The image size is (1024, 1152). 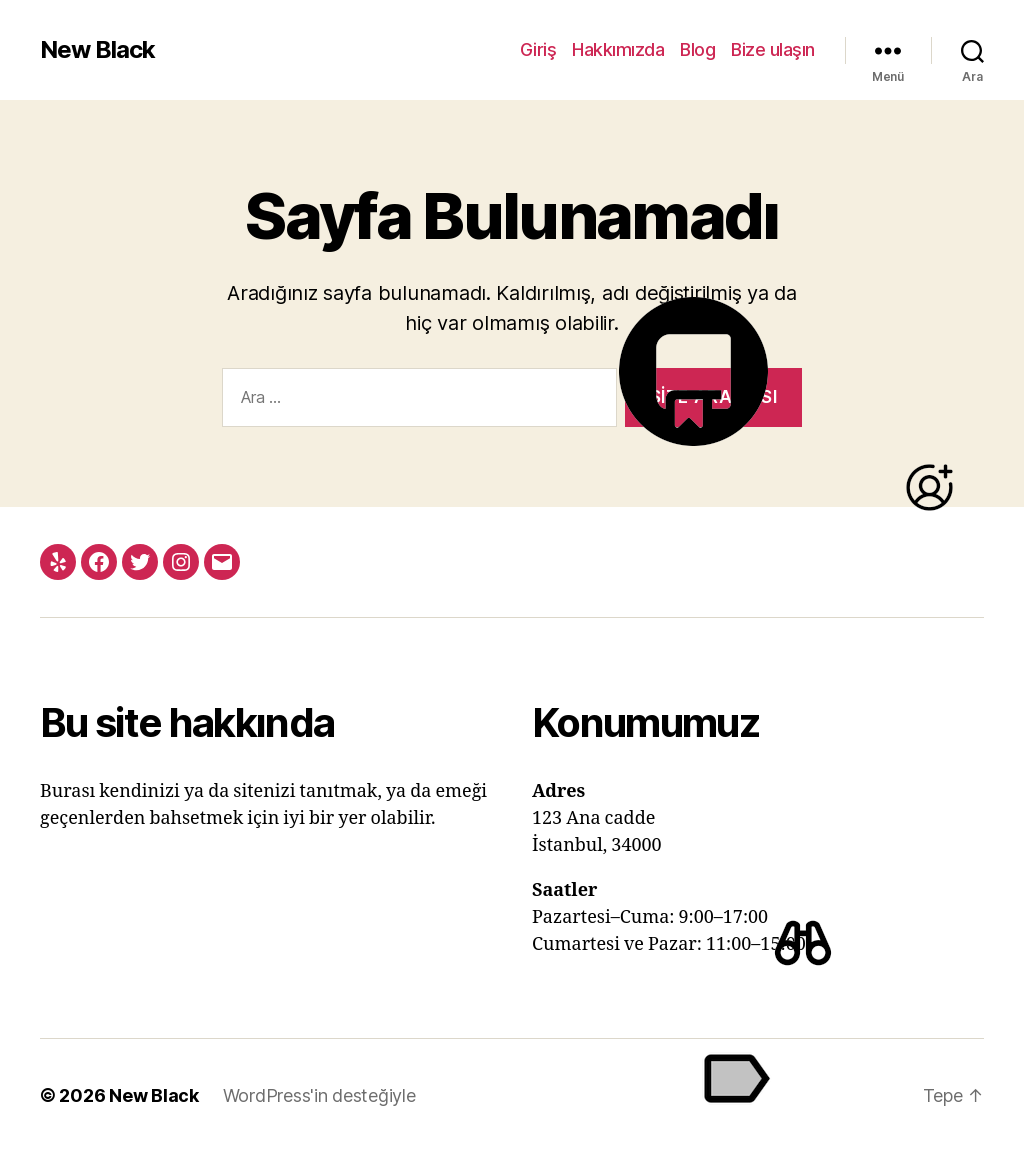 I want to click on add a new user or contact, so click(x=929, y=487).